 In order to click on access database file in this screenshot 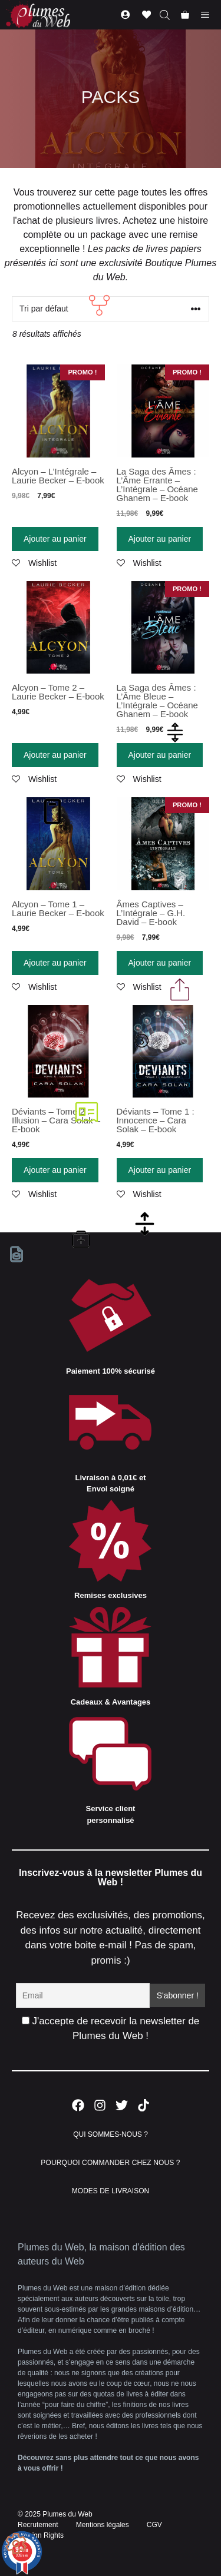, I will do `click(17, 1254)`.